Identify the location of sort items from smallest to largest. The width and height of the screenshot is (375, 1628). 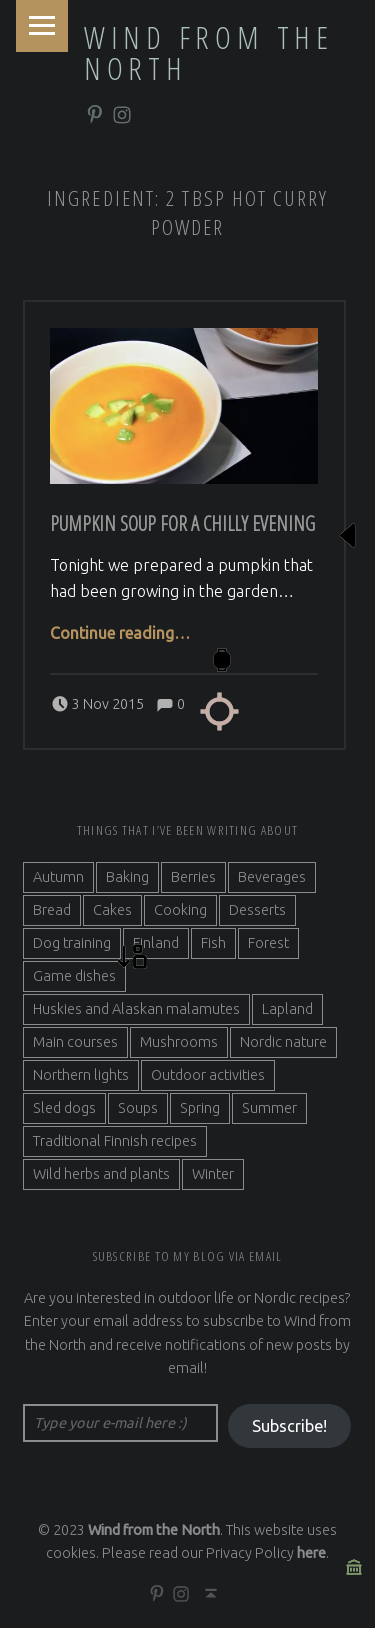
(131, 956).